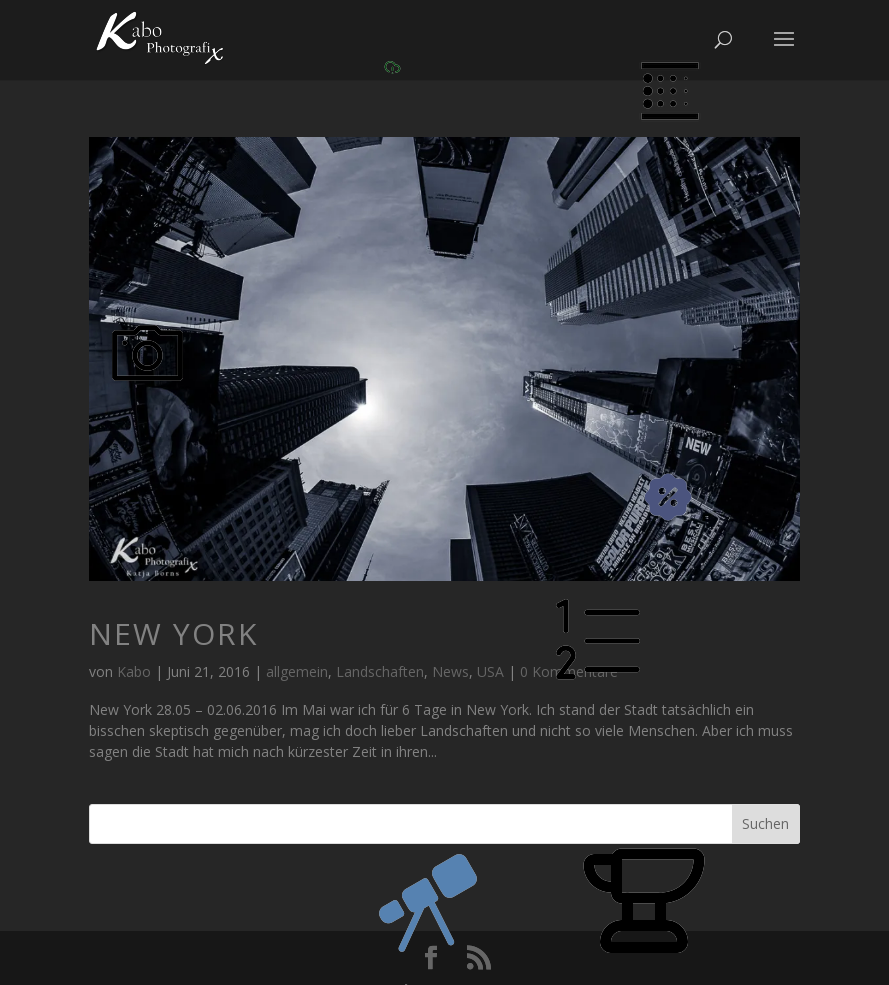 The height and width of the screenshot is (985, 889). Describe the element at coordinates (392, 67) in the screenshot. I see `cloud service warning or error` at that location.